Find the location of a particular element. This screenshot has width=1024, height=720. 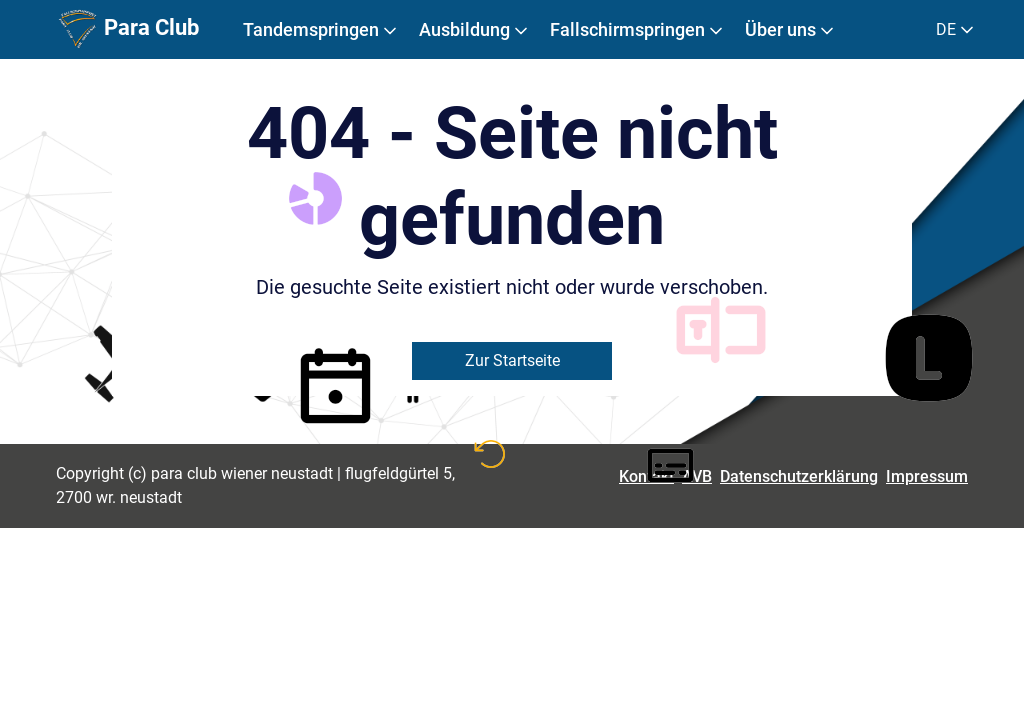

view analytics or statistics breakdown is located at coordinates (315, 198).